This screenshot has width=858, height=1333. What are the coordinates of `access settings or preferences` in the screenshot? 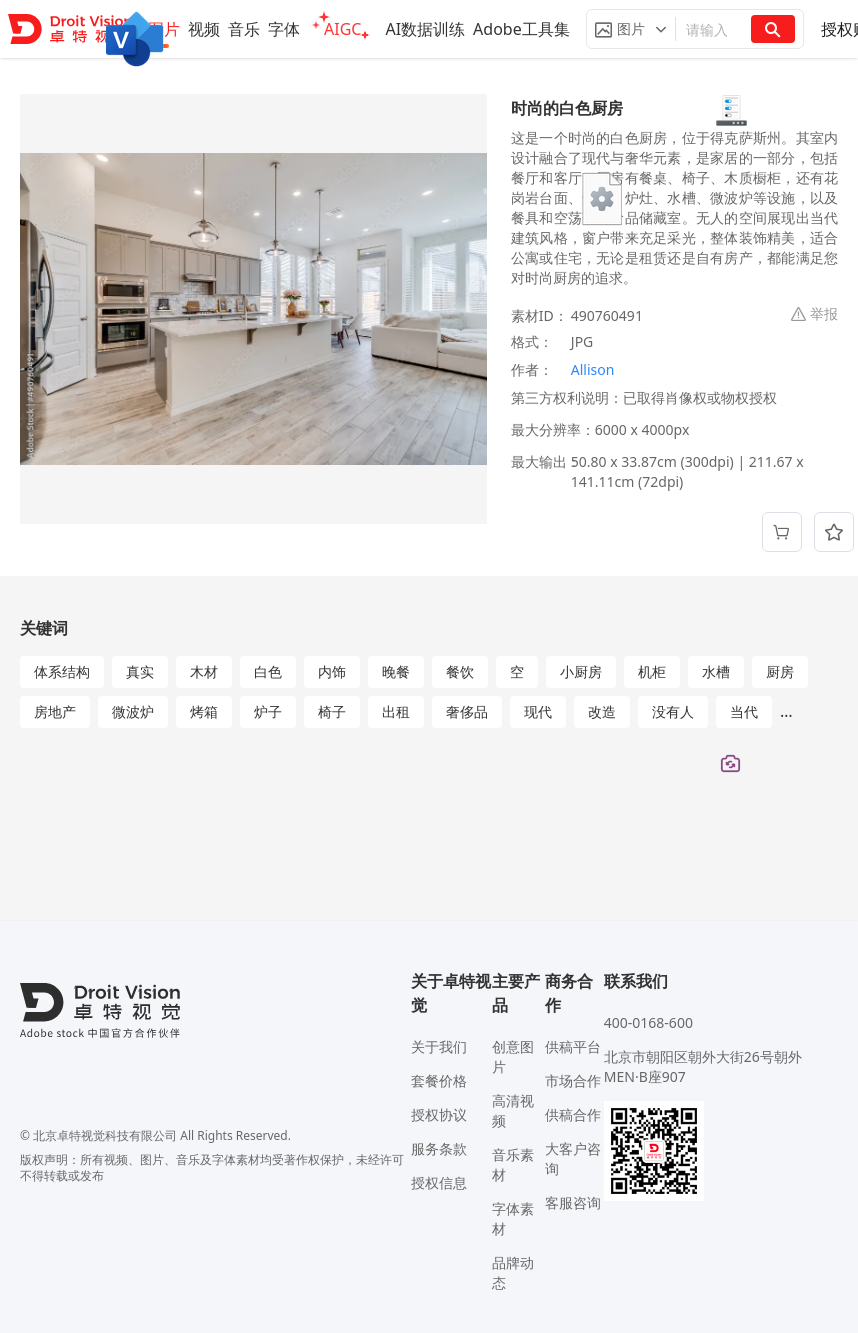 It's located at (731, 110).